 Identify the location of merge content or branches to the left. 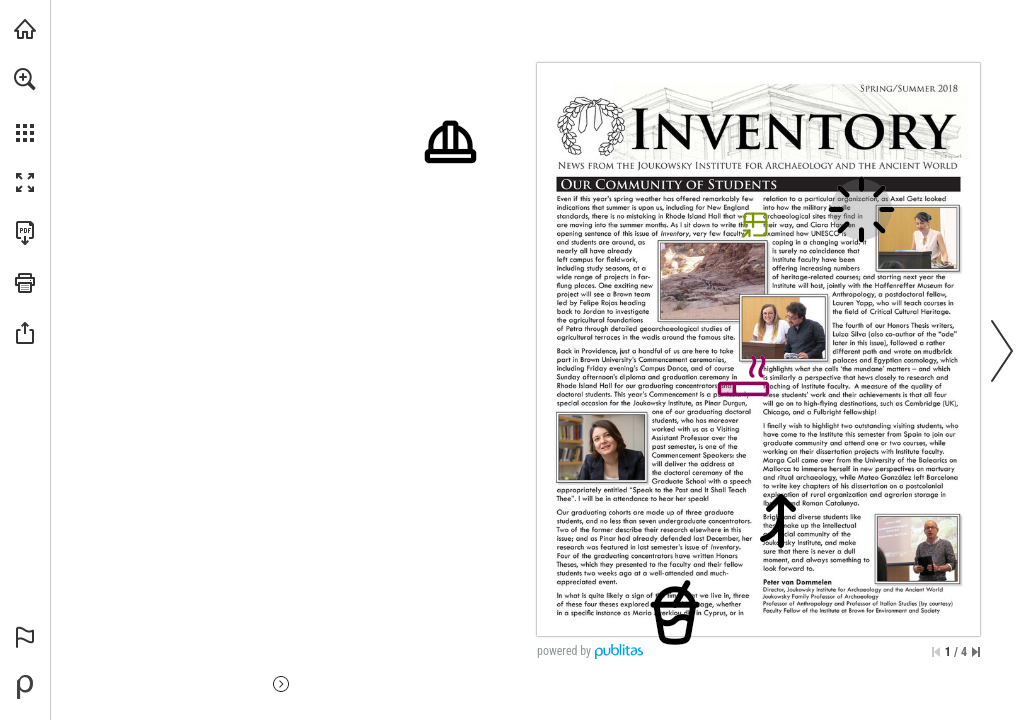
(781, 521).